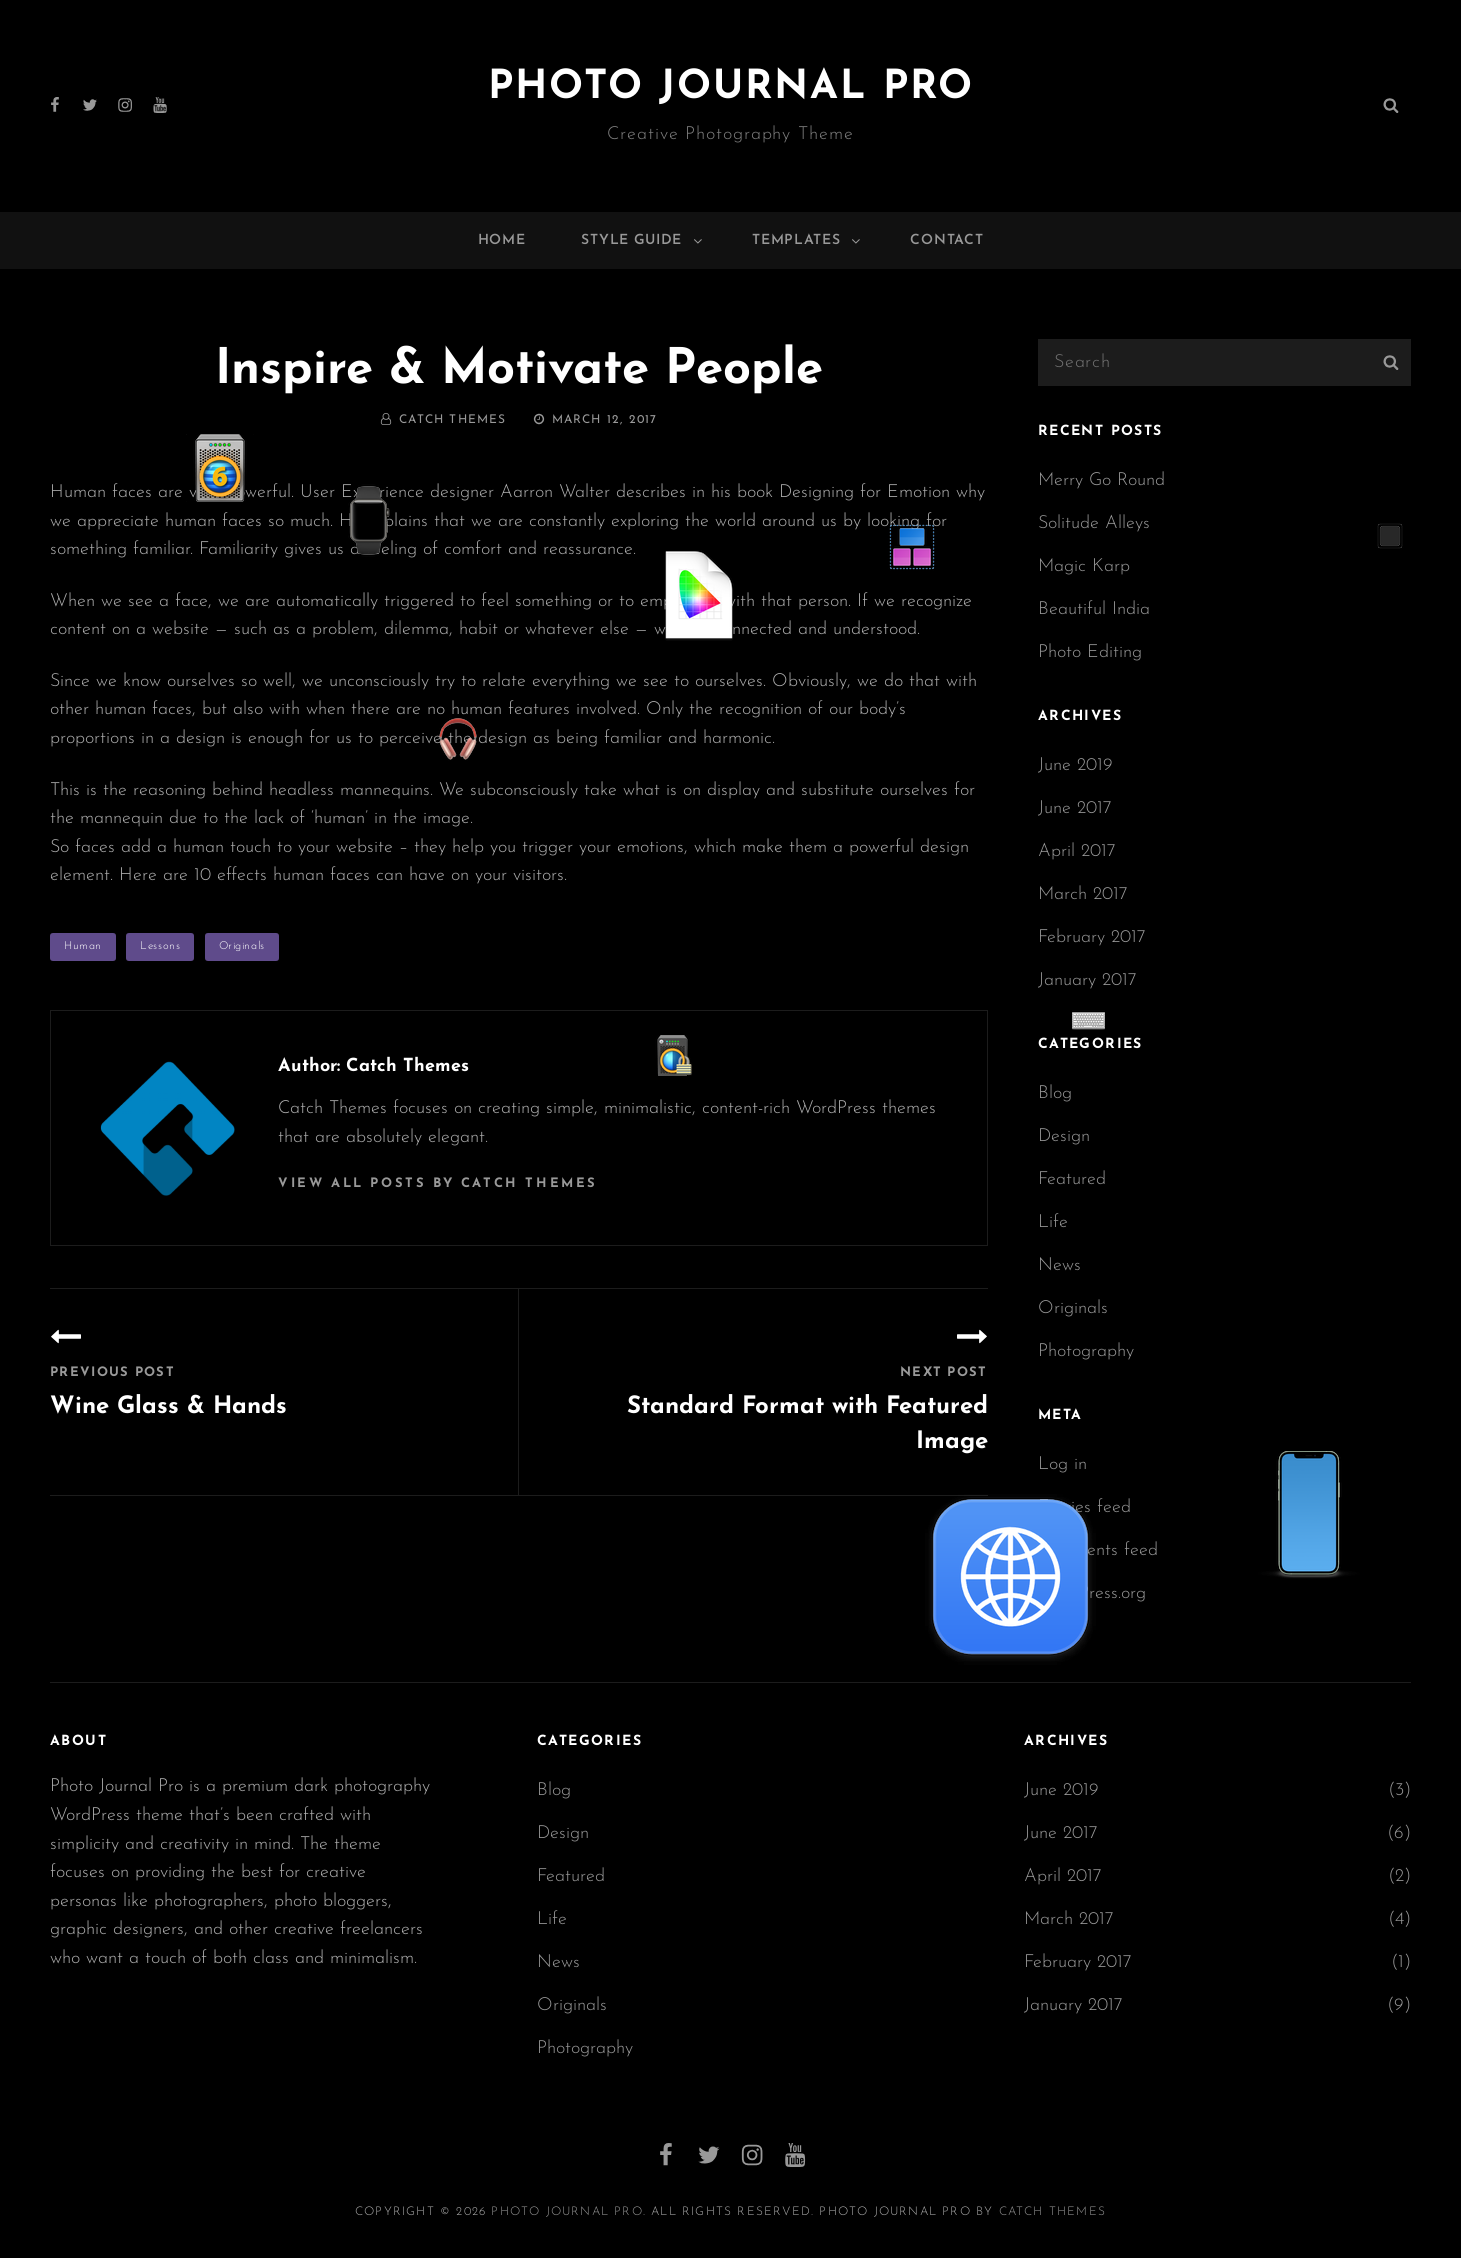 The height and width of the screenshot is (2258, 1461). I want to click on open color sync profile settings, so click(699, 597).